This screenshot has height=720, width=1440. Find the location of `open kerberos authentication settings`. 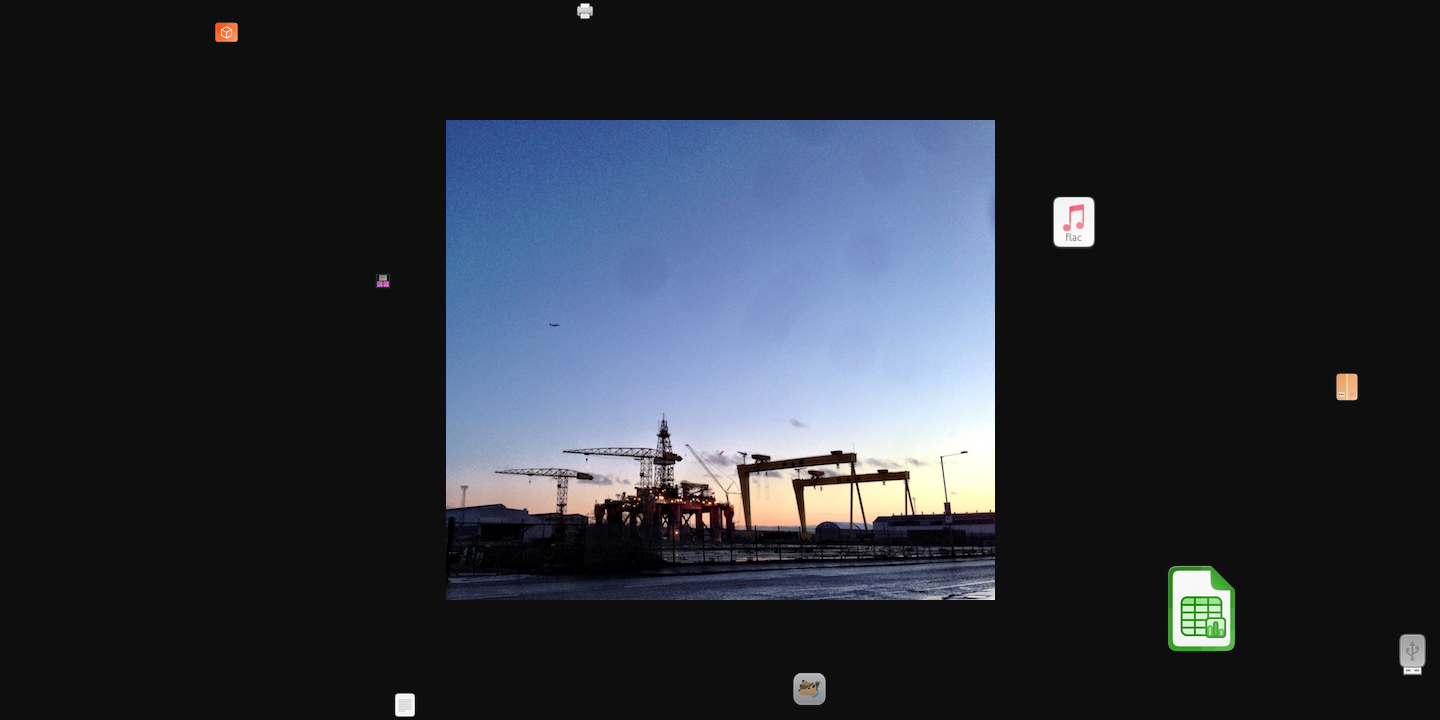

open kerberos authentication settings is located at coordinates (809, 689).